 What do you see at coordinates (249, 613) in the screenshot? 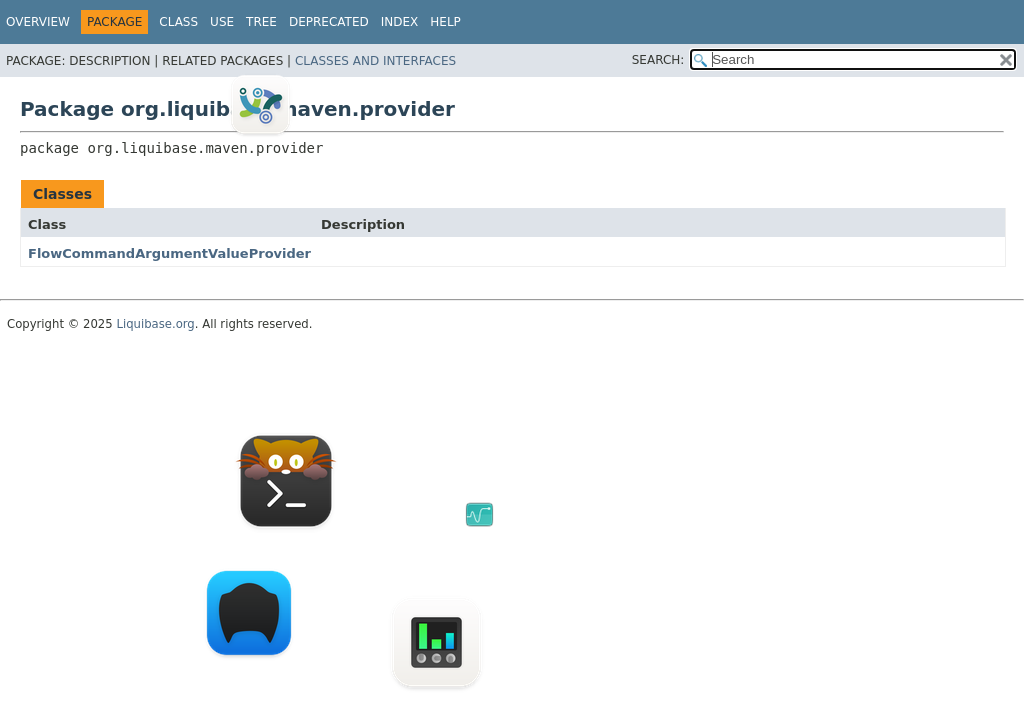
I see `launch redream dreamcast emulator` at bounding box center [249, 613].